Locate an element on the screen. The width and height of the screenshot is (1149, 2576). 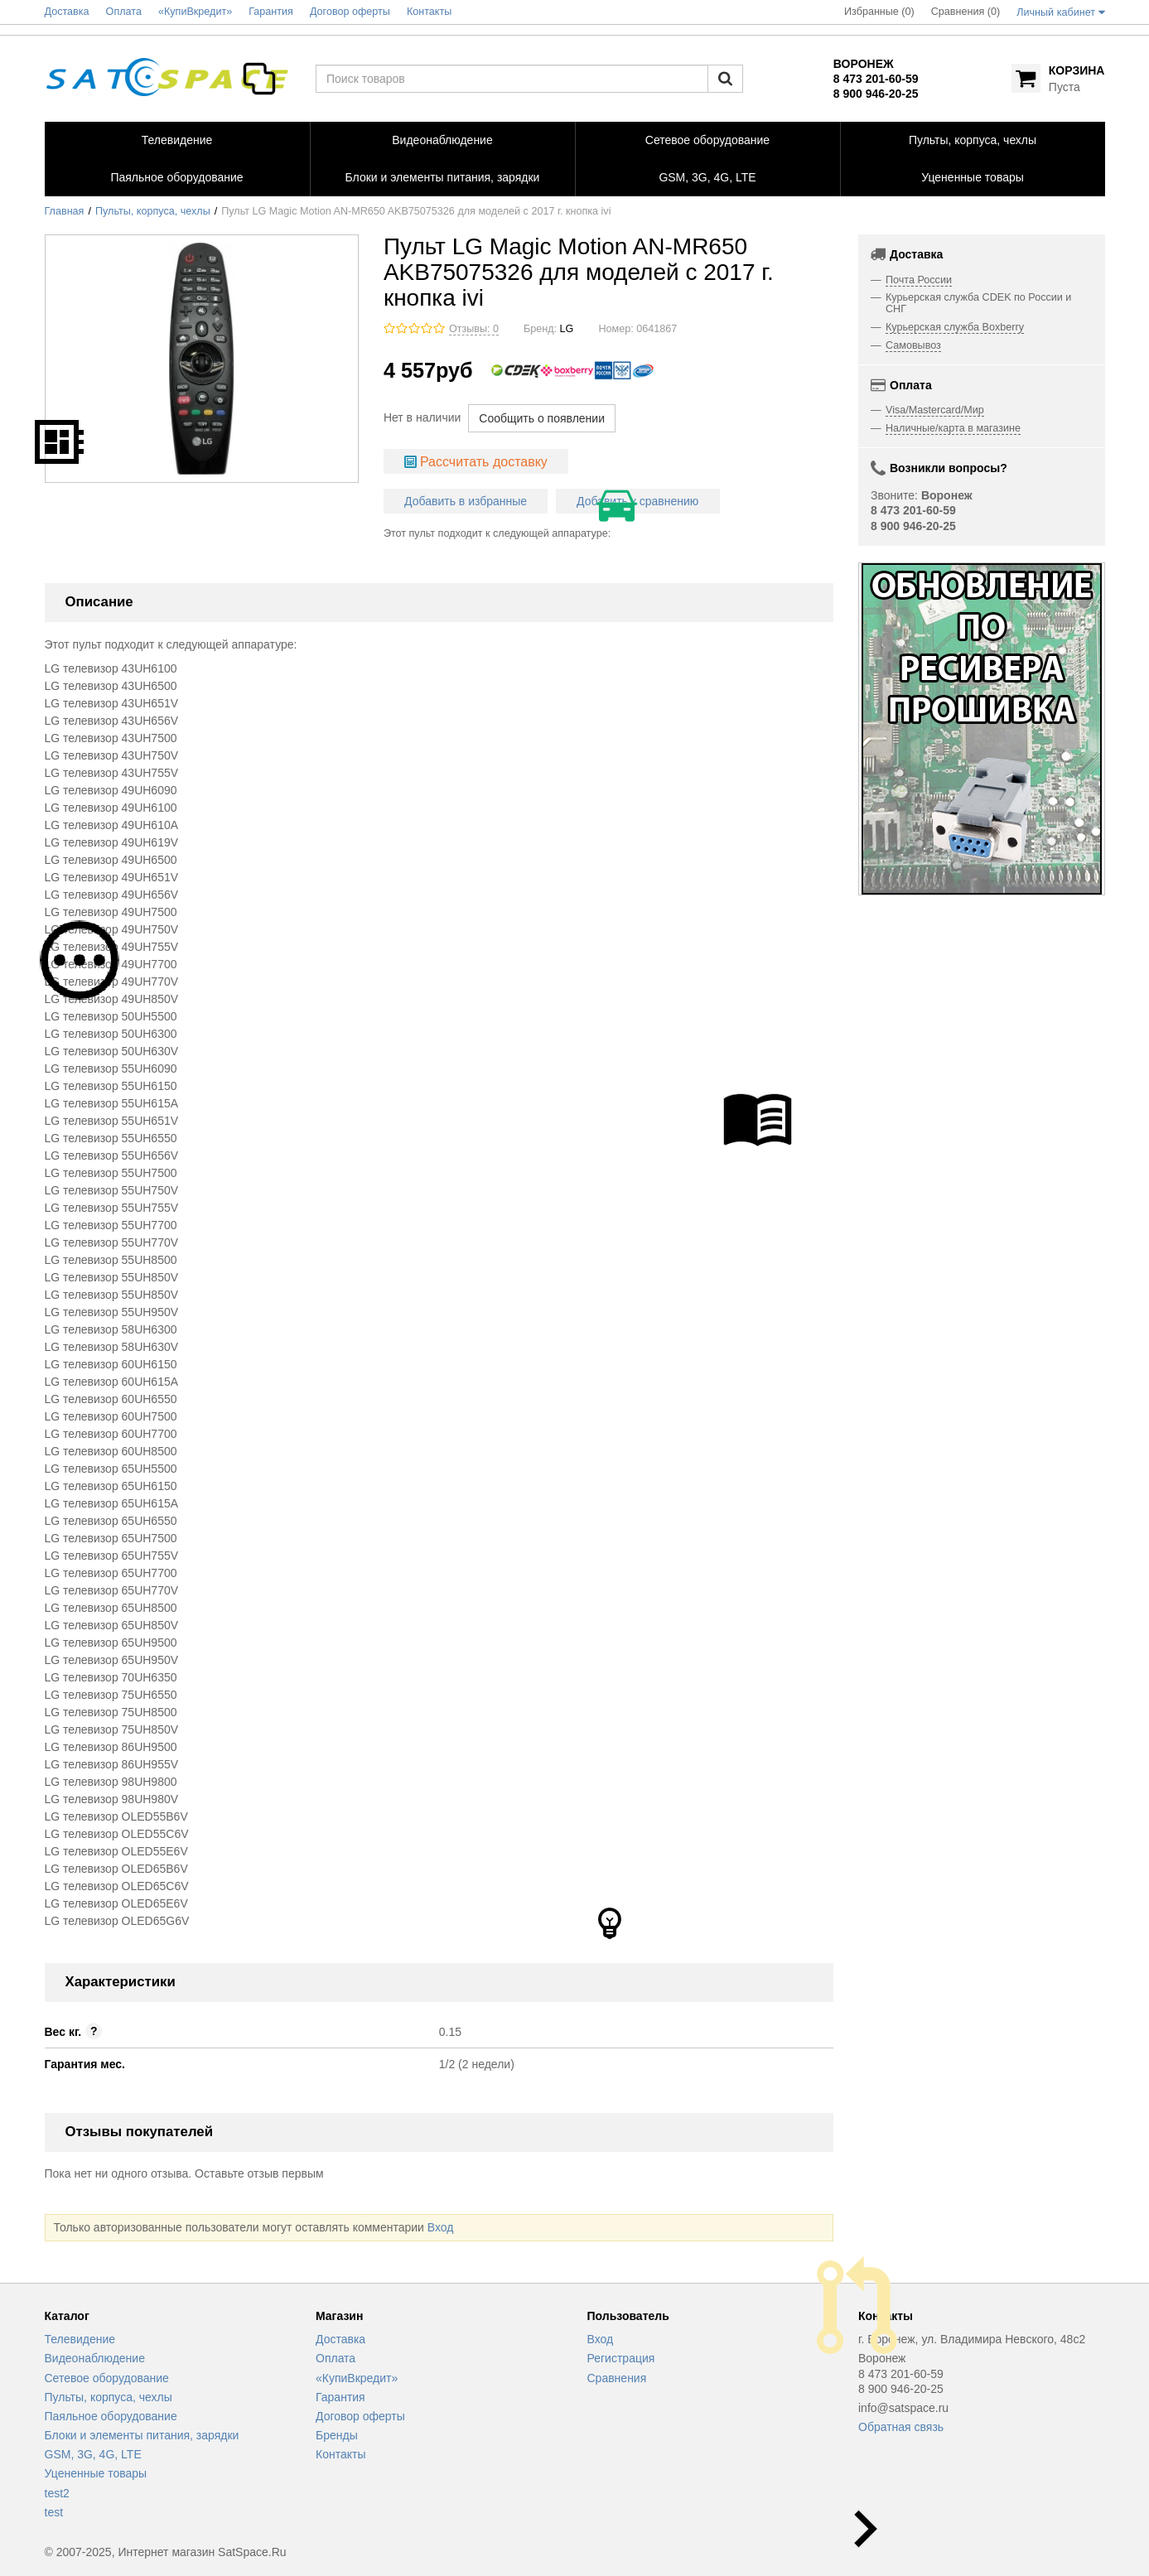
open menu or documentation is located at coordinates (757, 1117).